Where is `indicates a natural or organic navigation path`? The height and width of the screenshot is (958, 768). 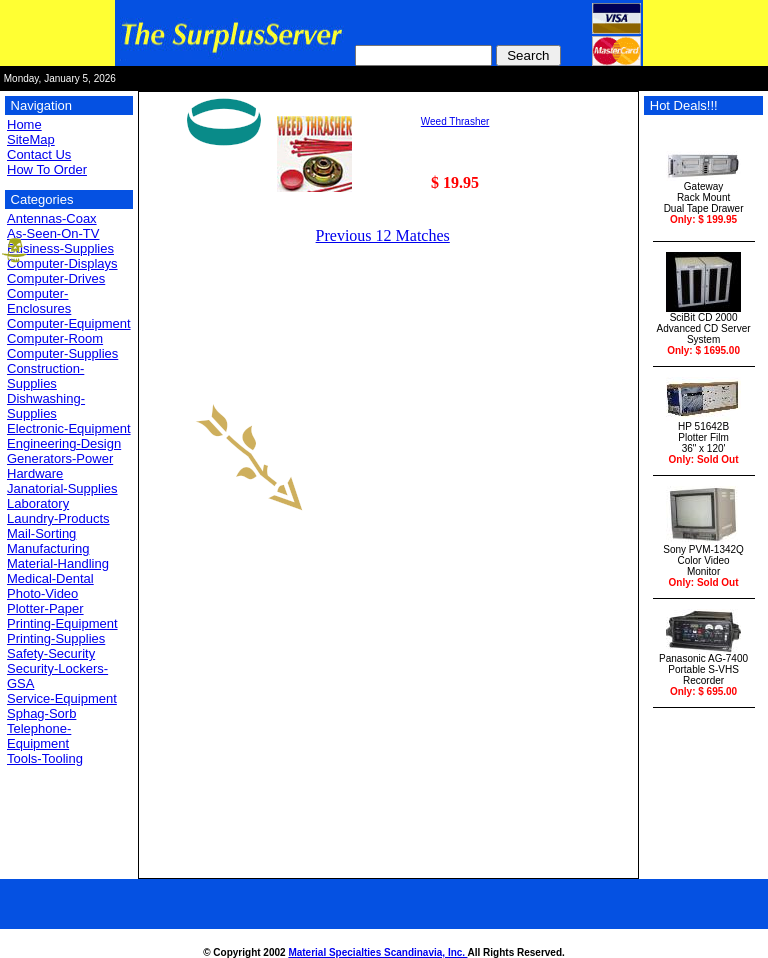 indicates a natural or organic navigation path is located at coordinates (249, 457).